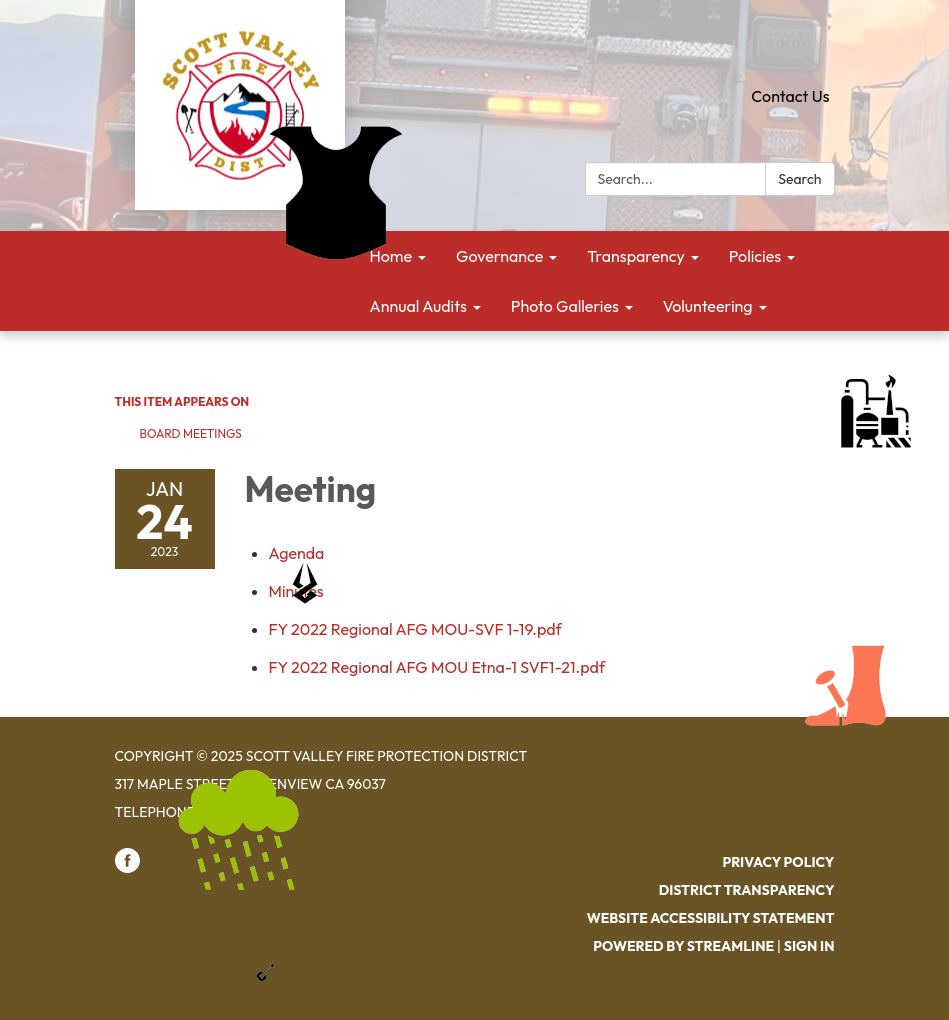 The image size is (949, 1020). Describe the element at coordinates (845, 686) in the screenshot. I see `indicates a foot injury or wound status` at that location.